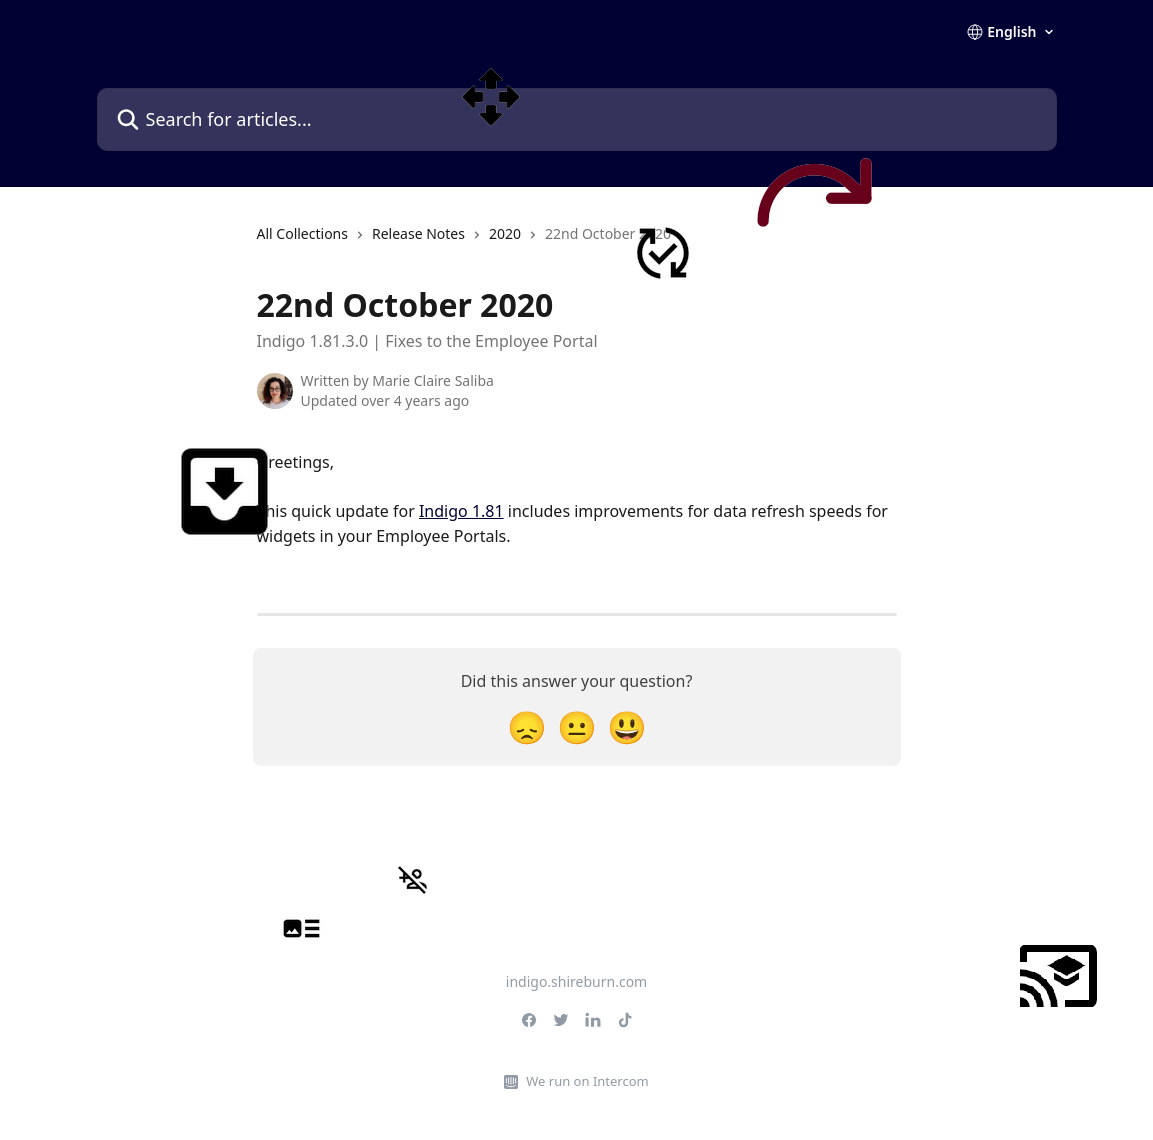 This screenshot has width=1153, height=1140. I want to click on indicates content has been published with recent changes, so click(663, 253).